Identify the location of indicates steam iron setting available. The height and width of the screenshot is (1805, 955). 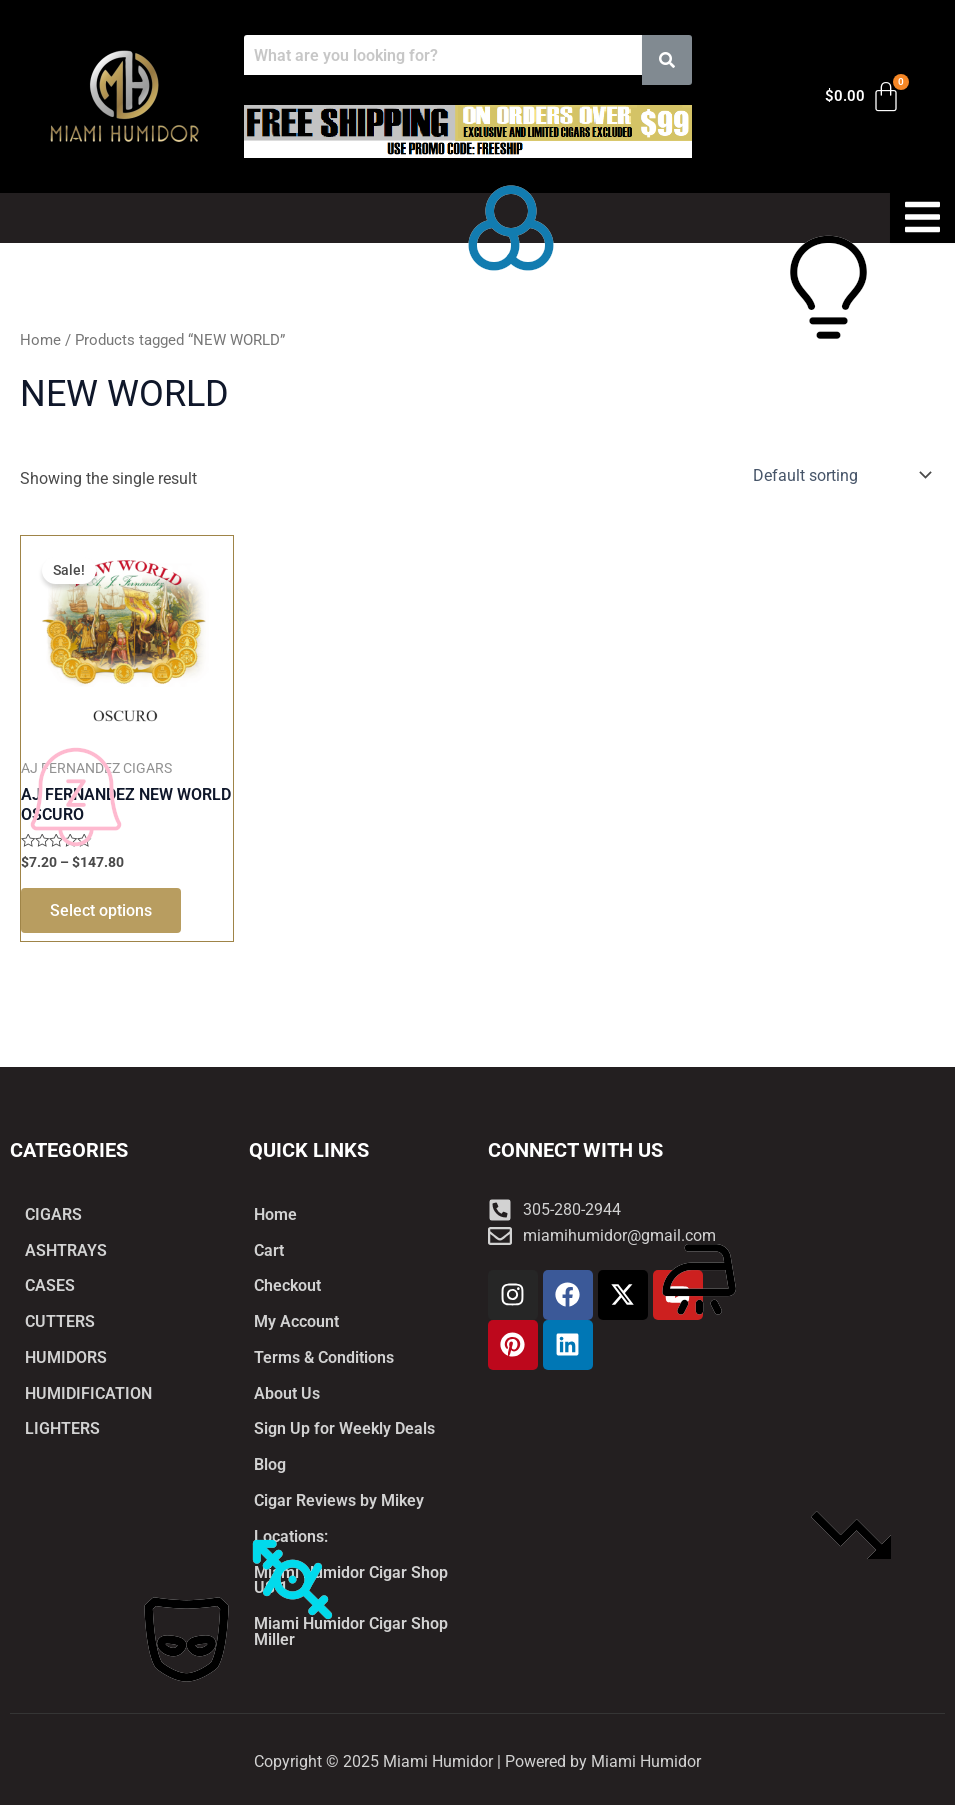
(699, 1277).